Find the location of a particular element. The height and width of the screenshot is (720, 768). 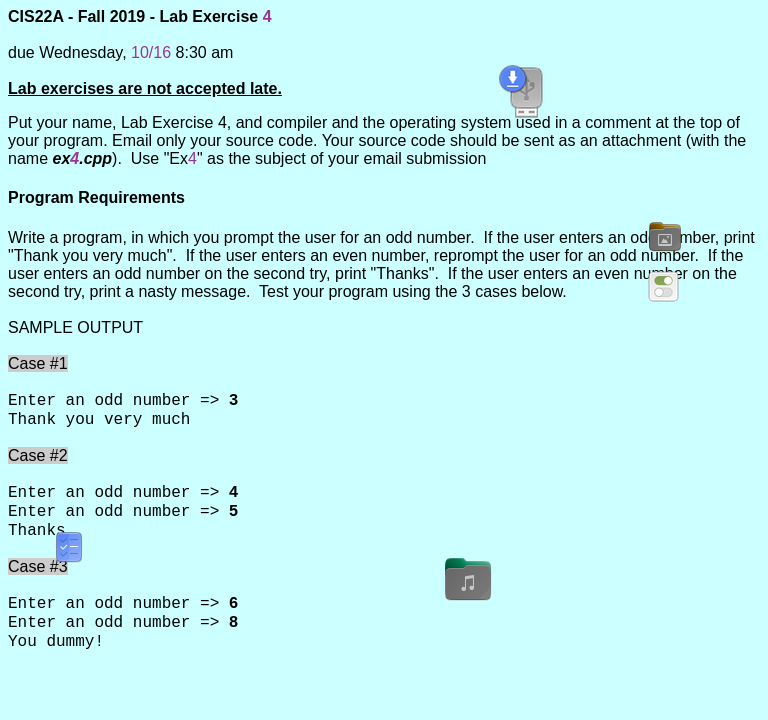

open desktop preferences or settings is located at coordinates (663, 286).